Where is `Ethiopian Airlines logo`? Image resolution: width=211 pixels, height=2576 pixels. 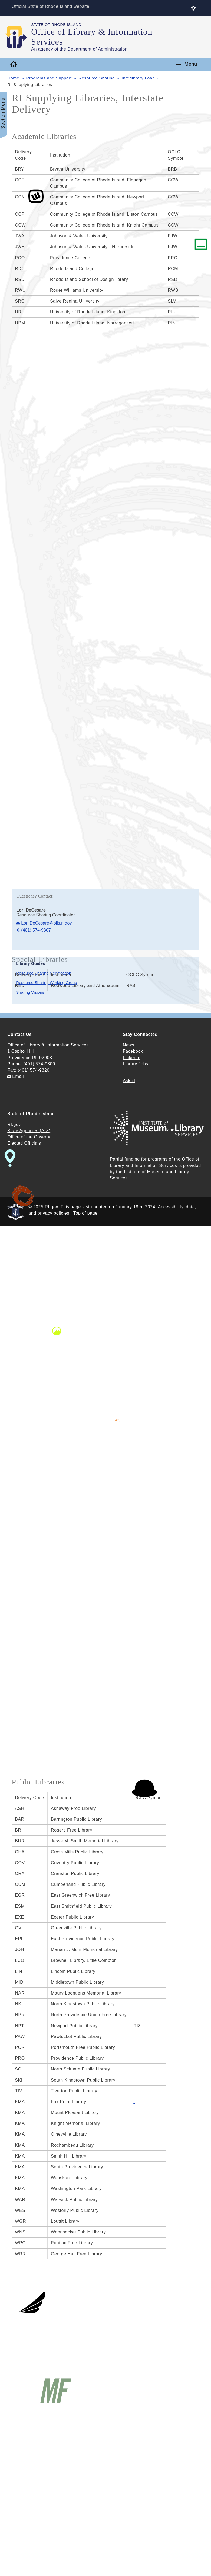 Ethiopian Airlines logo is located at coordinates (32, 2302).